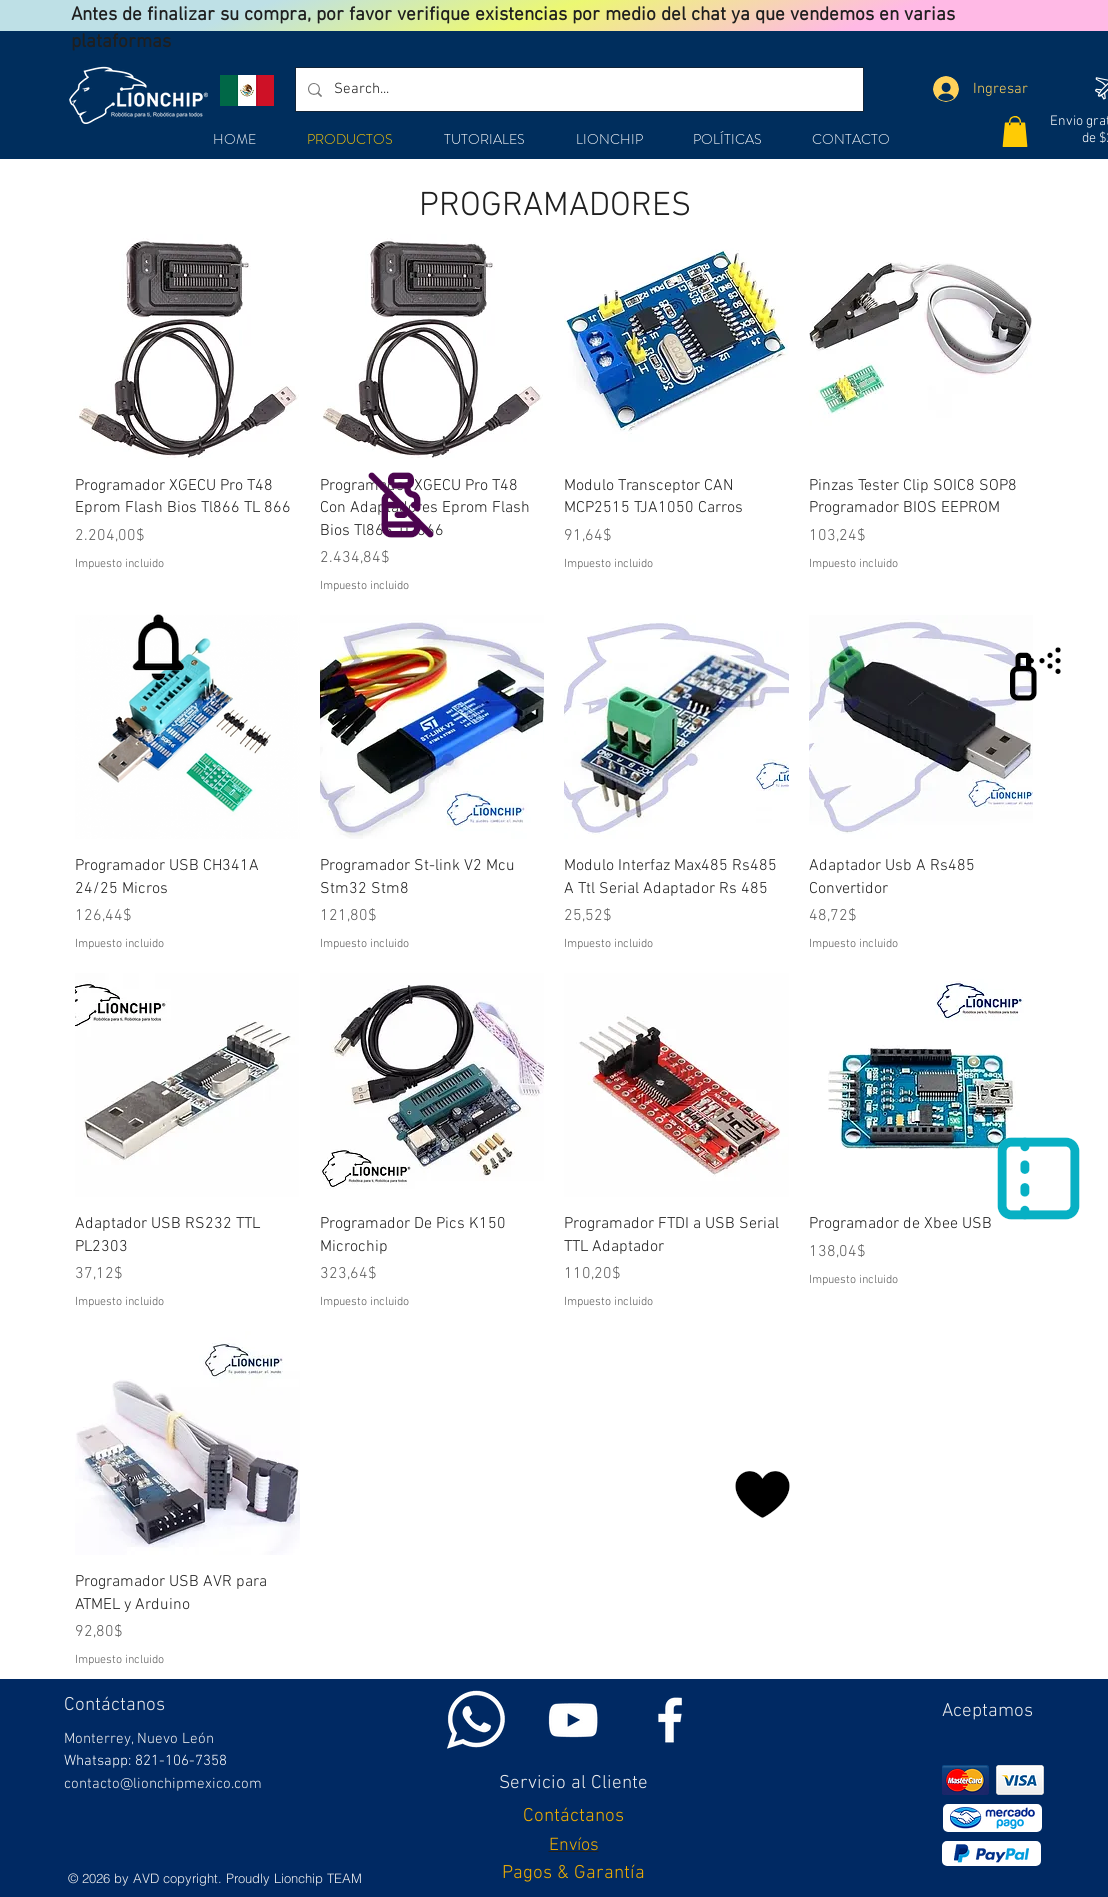 This screenshot has height=1897, width=1108. What do you see at coordinates (158, 646) in the screenshot?
I see `view notifications` at bounding box center [158, 646].